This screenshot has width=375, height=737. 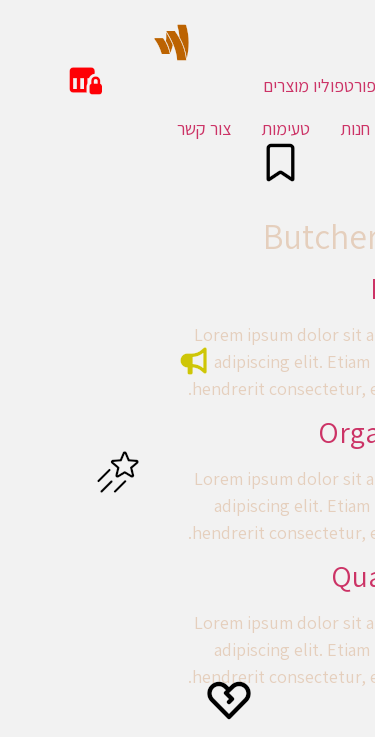 What do you see at coordinates (84, 80) in the screenshot?
I see `lock a column in a spreadsheet or table` at bounding box center [84, 80].